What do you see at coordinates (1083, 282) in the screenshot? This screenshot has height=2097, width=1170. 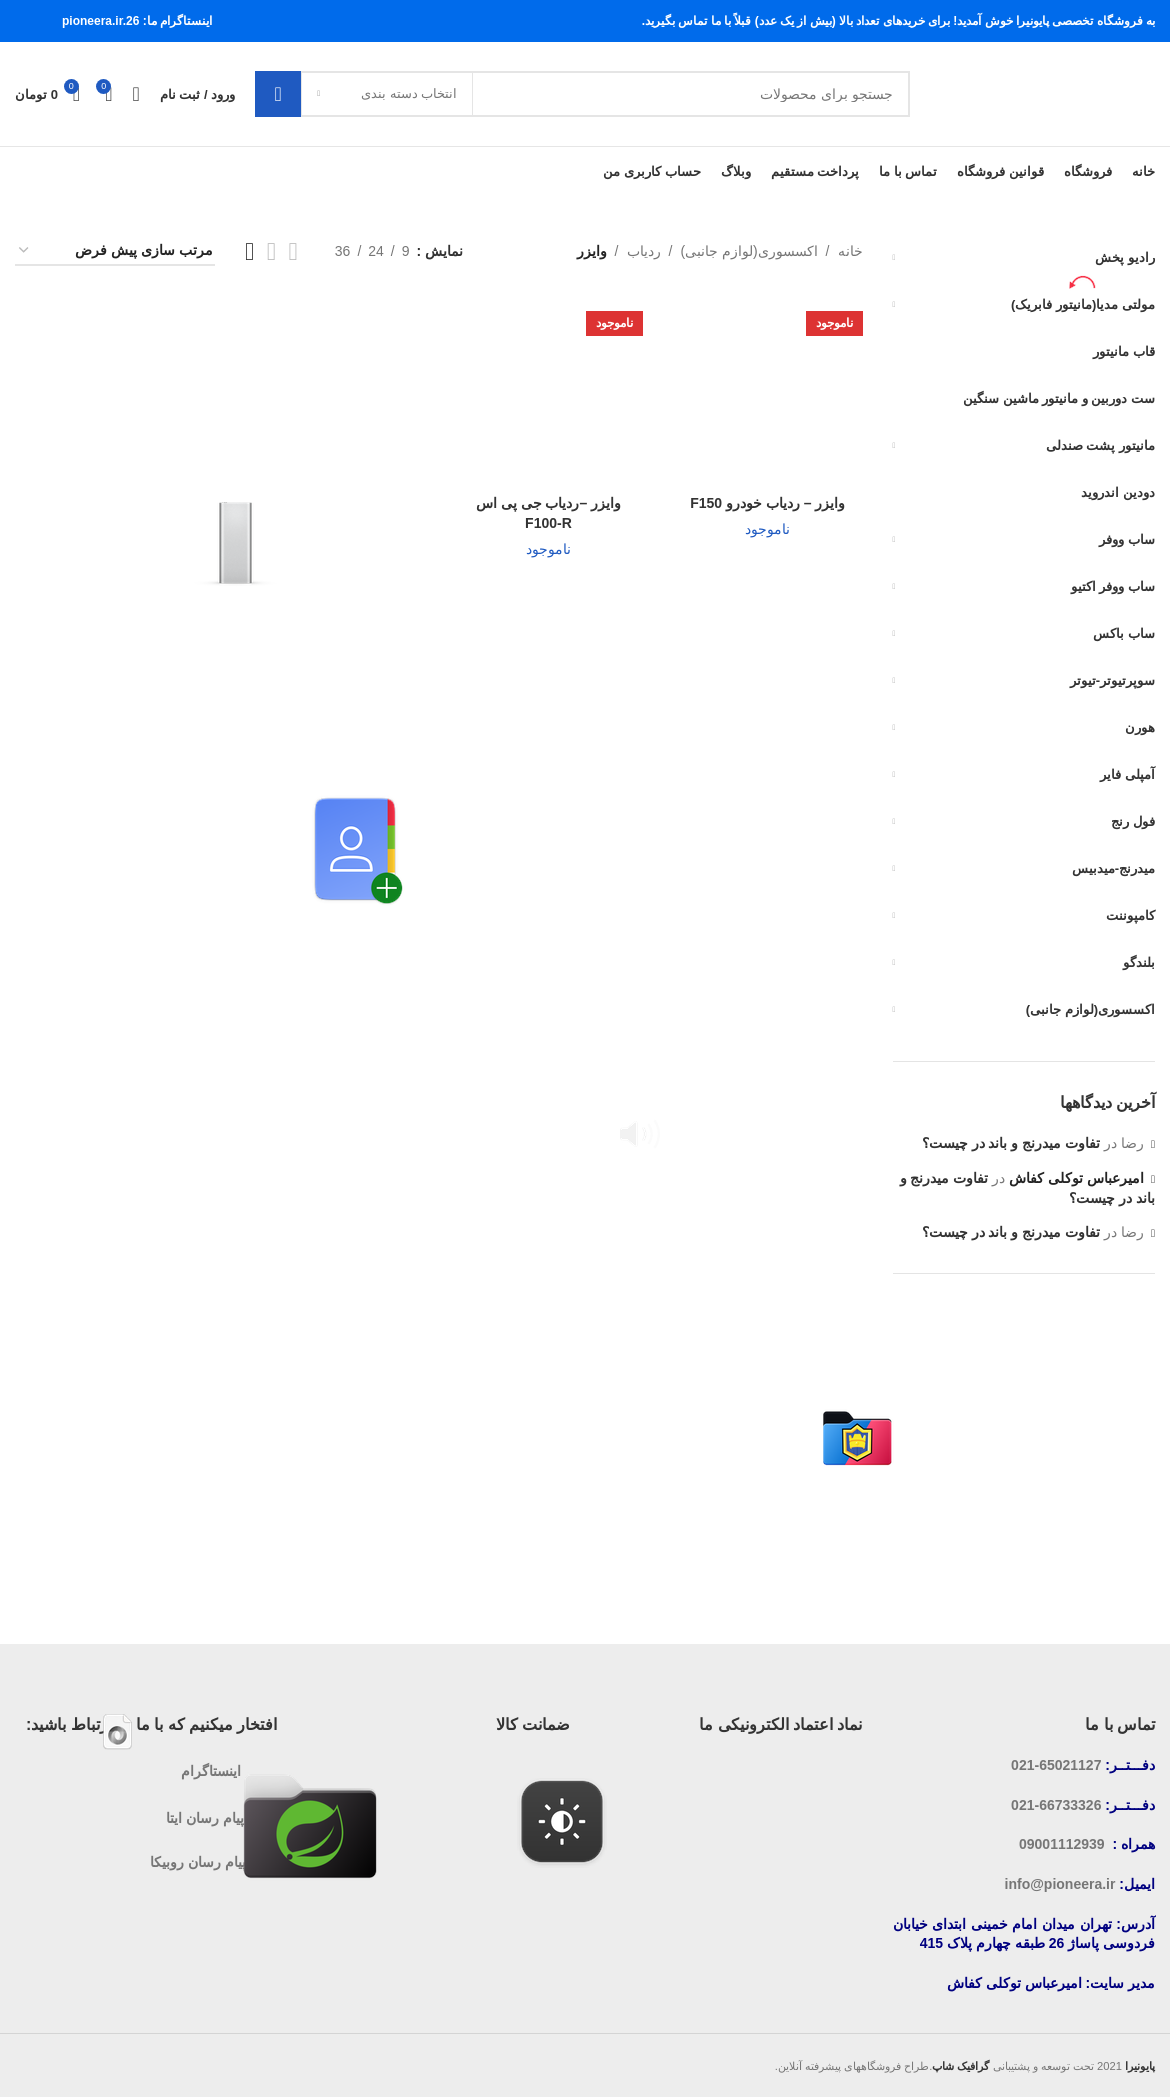 I see `undo the last action` at bounding box center [1083, 282].